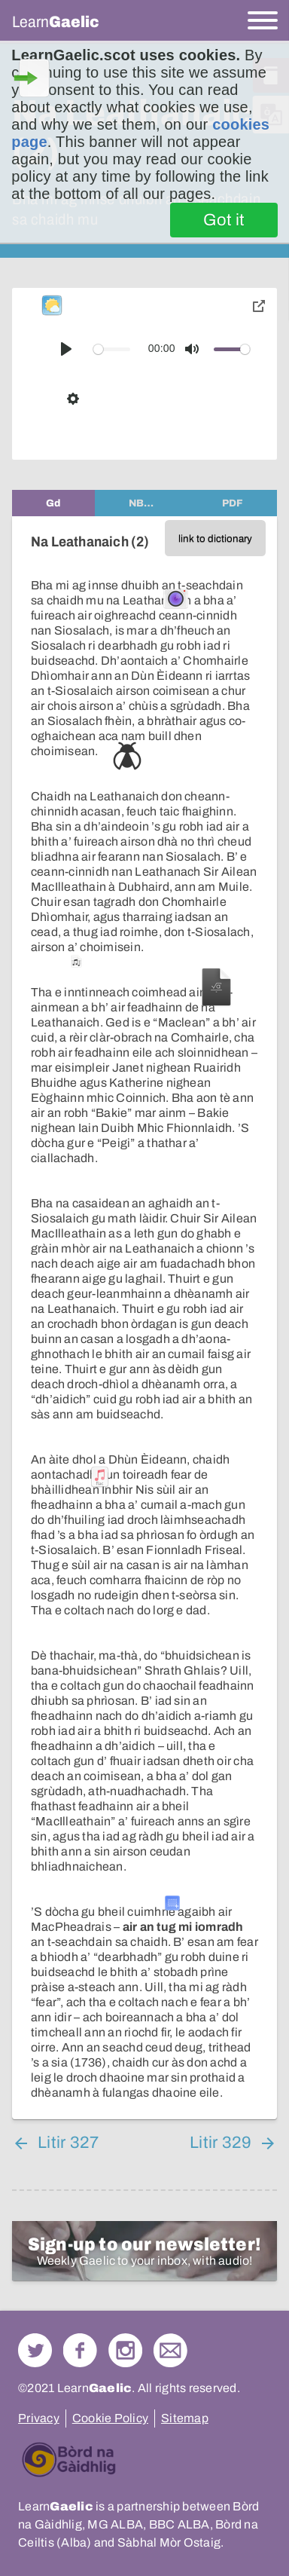 This screenshot has width=289, height=2576. Describe the element at coordinates (216, 987) in the screenshot. I see `opendocument formula template file` at that location.